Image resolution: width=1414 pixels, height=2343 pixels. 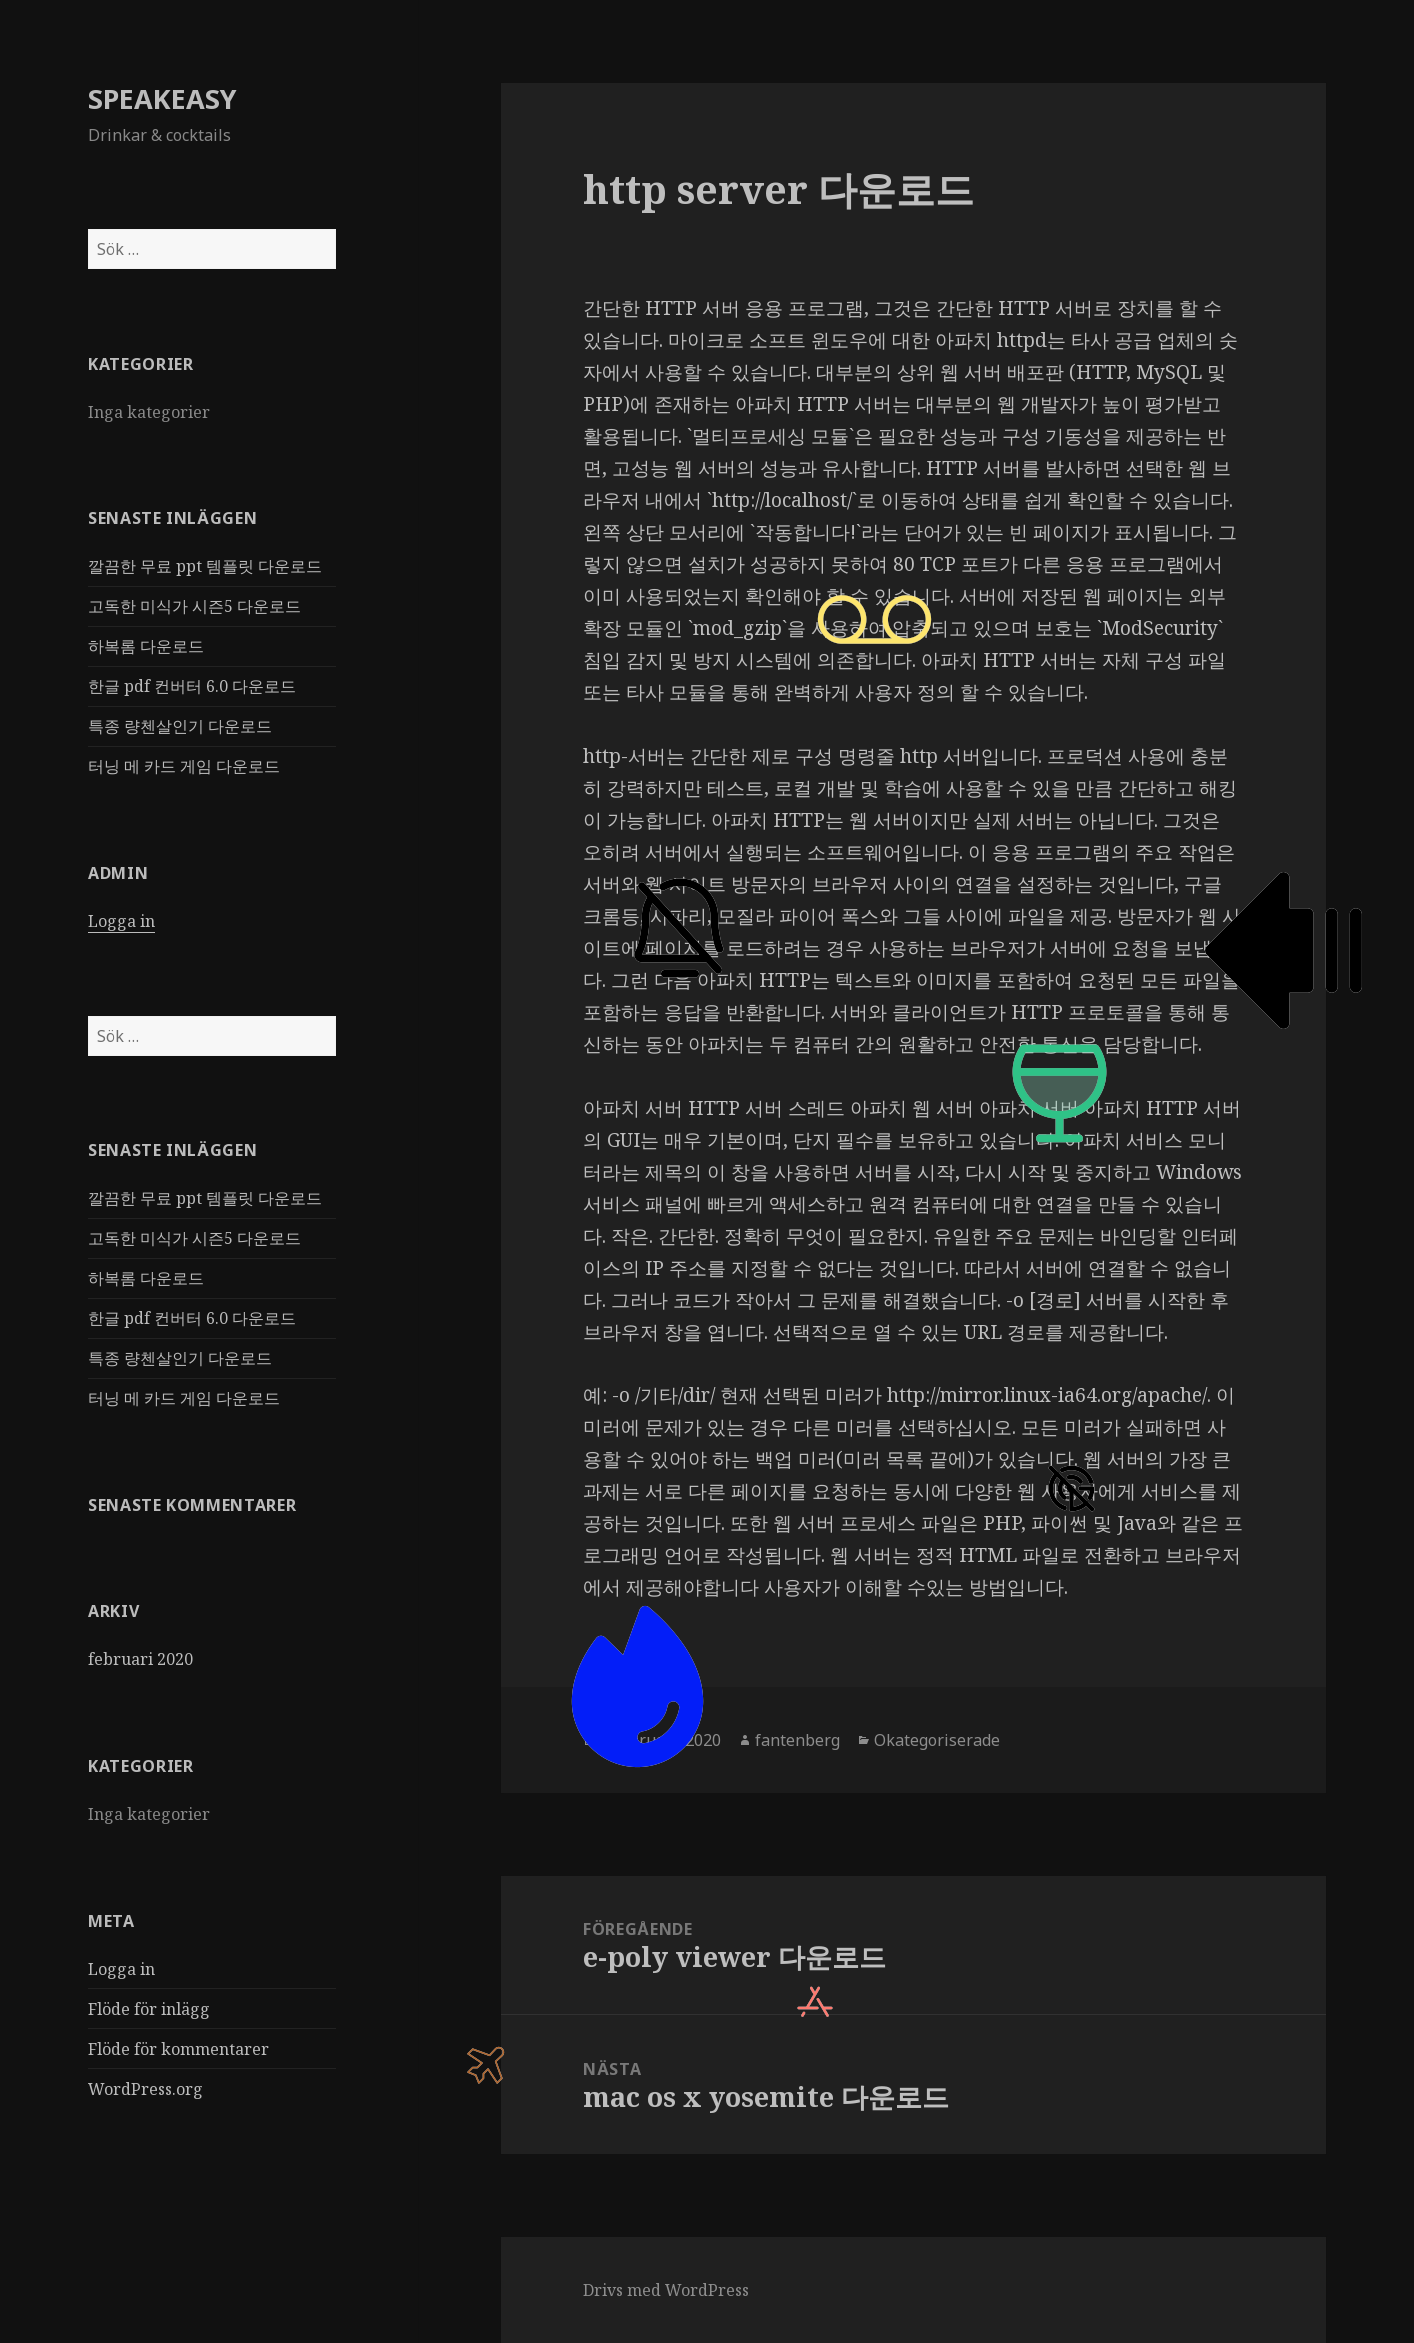 I want to click on mute notifications, so click(x=680, y=928).